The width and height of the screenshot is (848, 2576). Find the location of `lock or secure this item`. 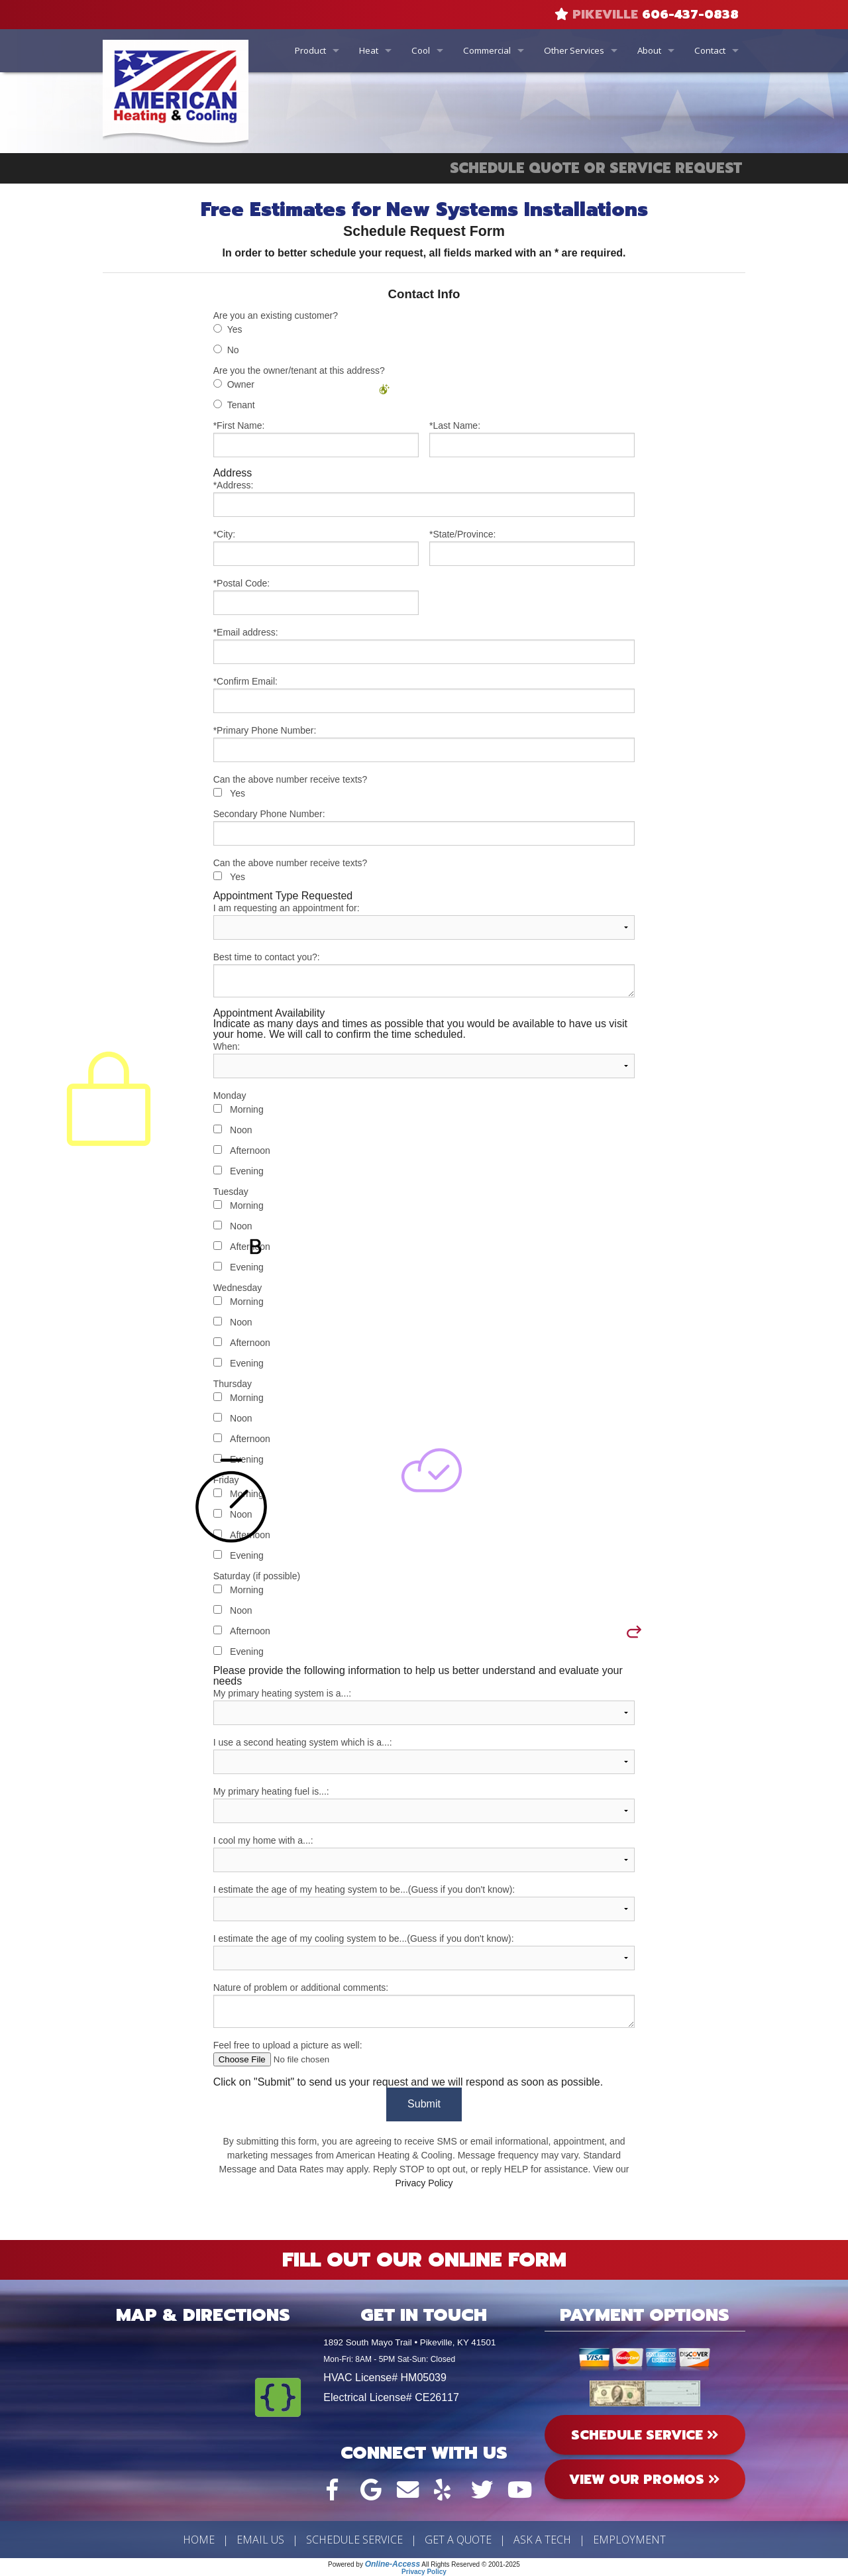

lock or secure this item is located at coordinates (109, 1104).